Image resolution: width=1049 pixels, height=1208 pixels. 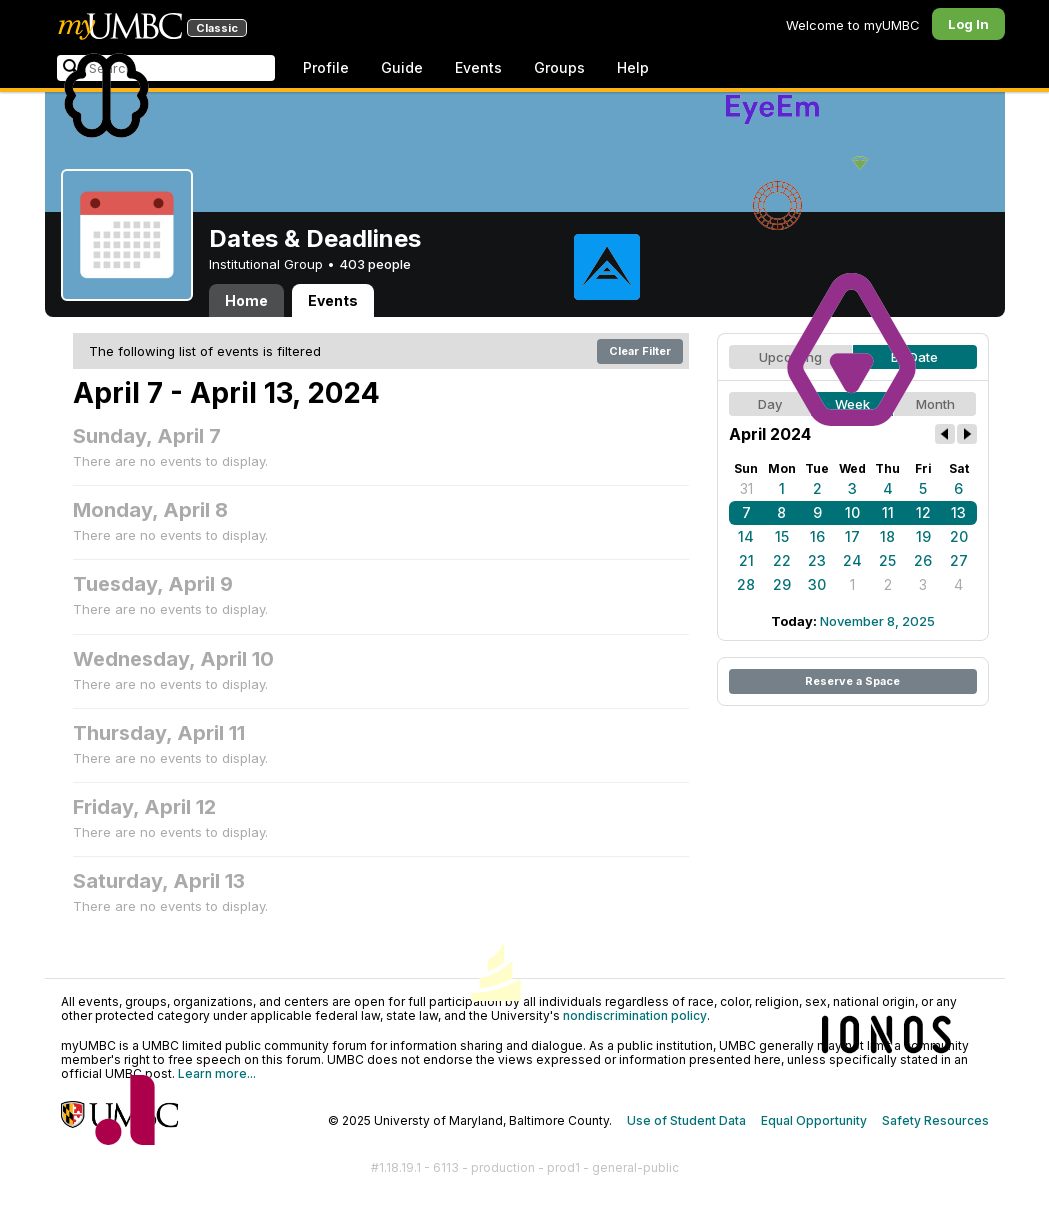 I want to click on open inkdrop markdown note-taking app, so click(x=851, y=349).